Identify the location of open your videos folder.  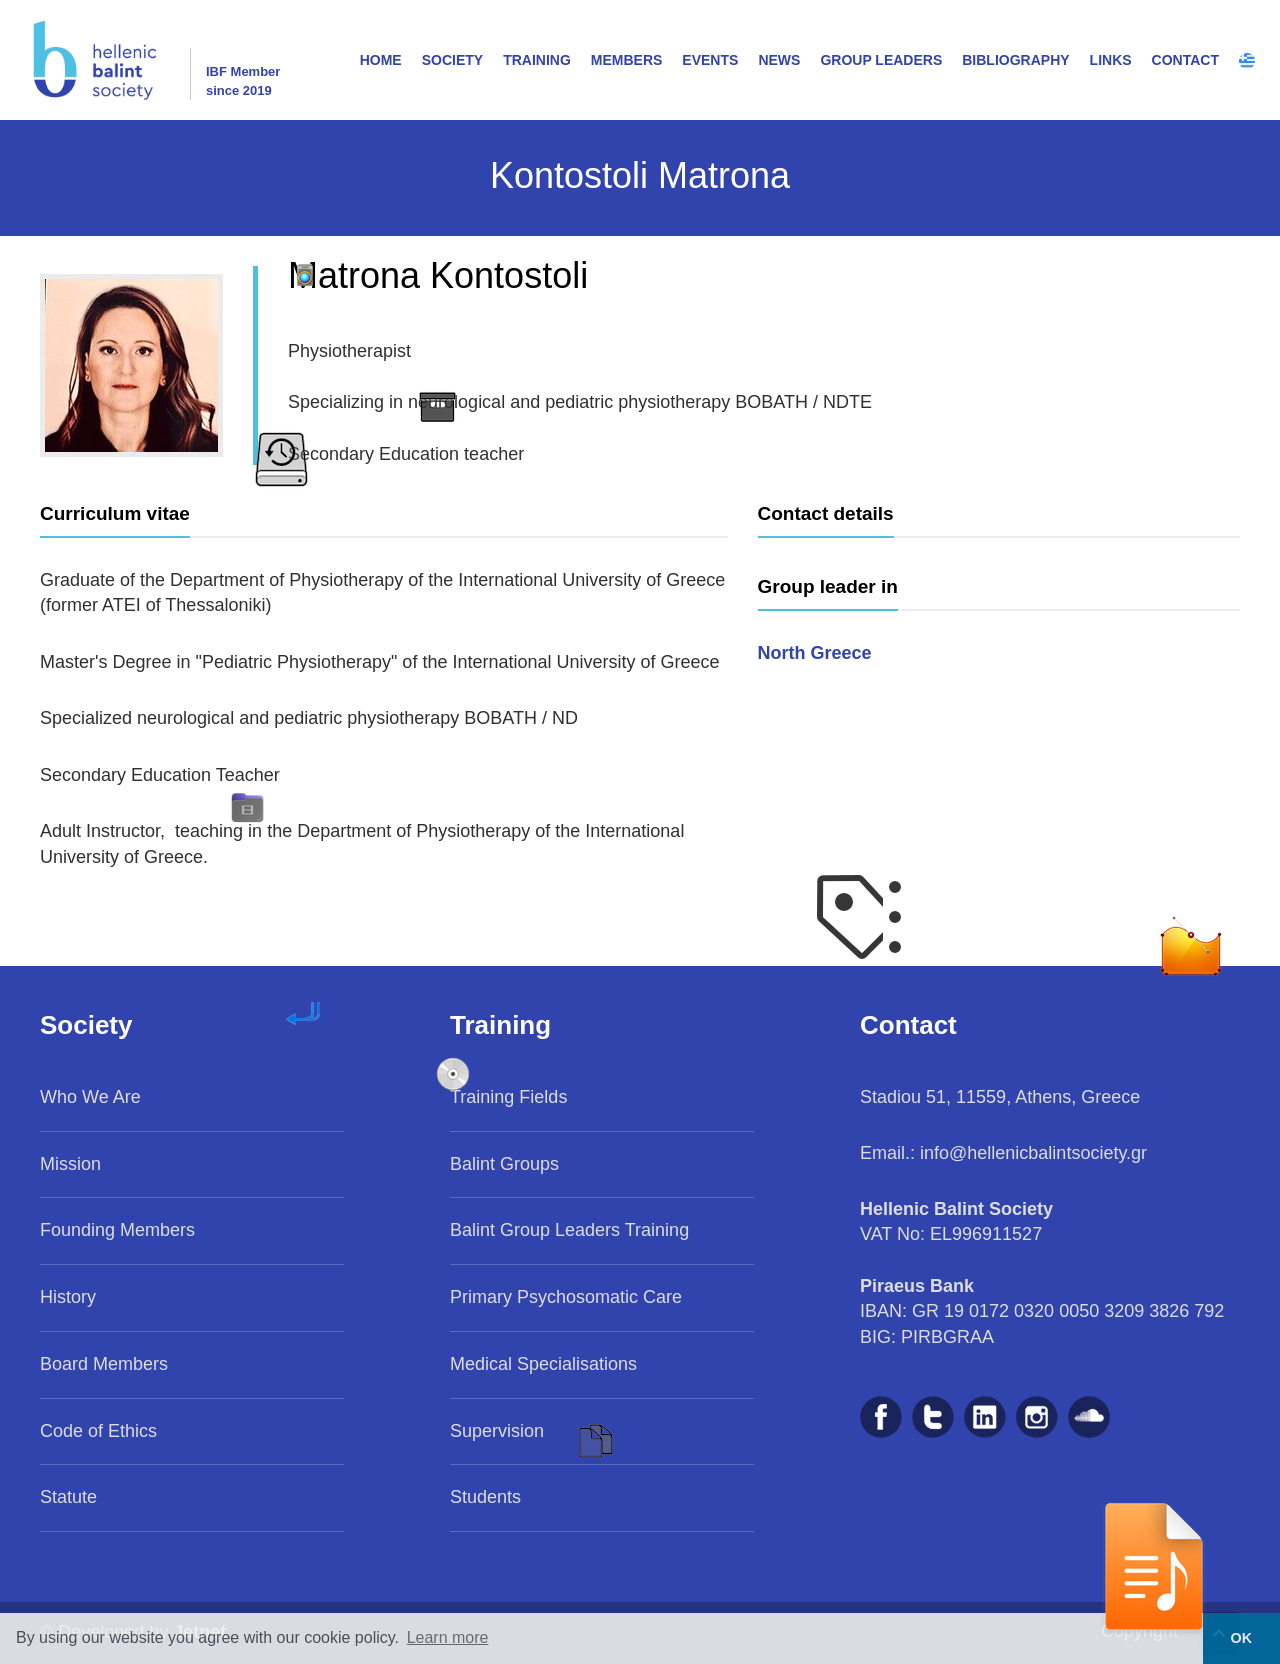
(247, 807).